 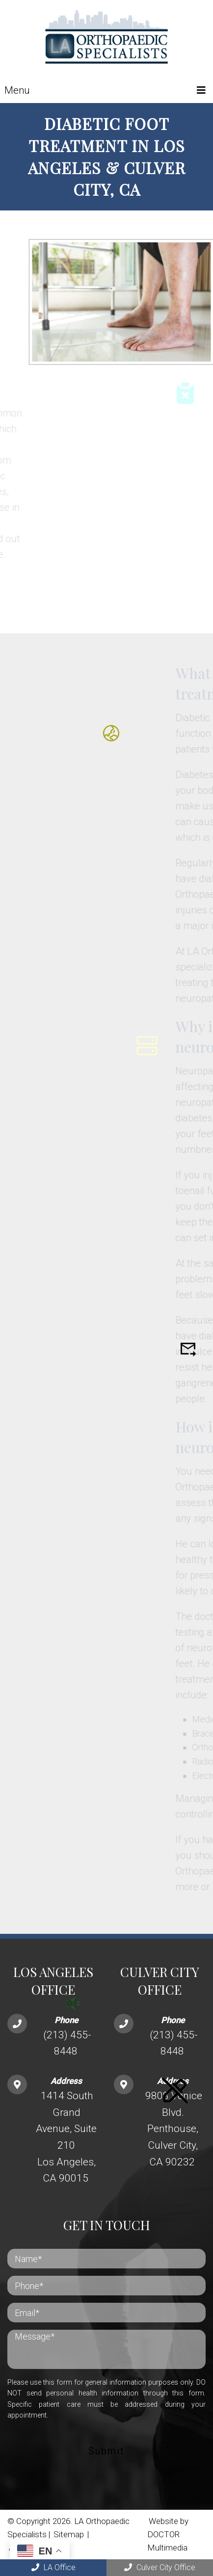 What do you see at coordinates (185, 393) in the screenshot?
I see `clear clipboard contents` at bounding box center [185, 393].